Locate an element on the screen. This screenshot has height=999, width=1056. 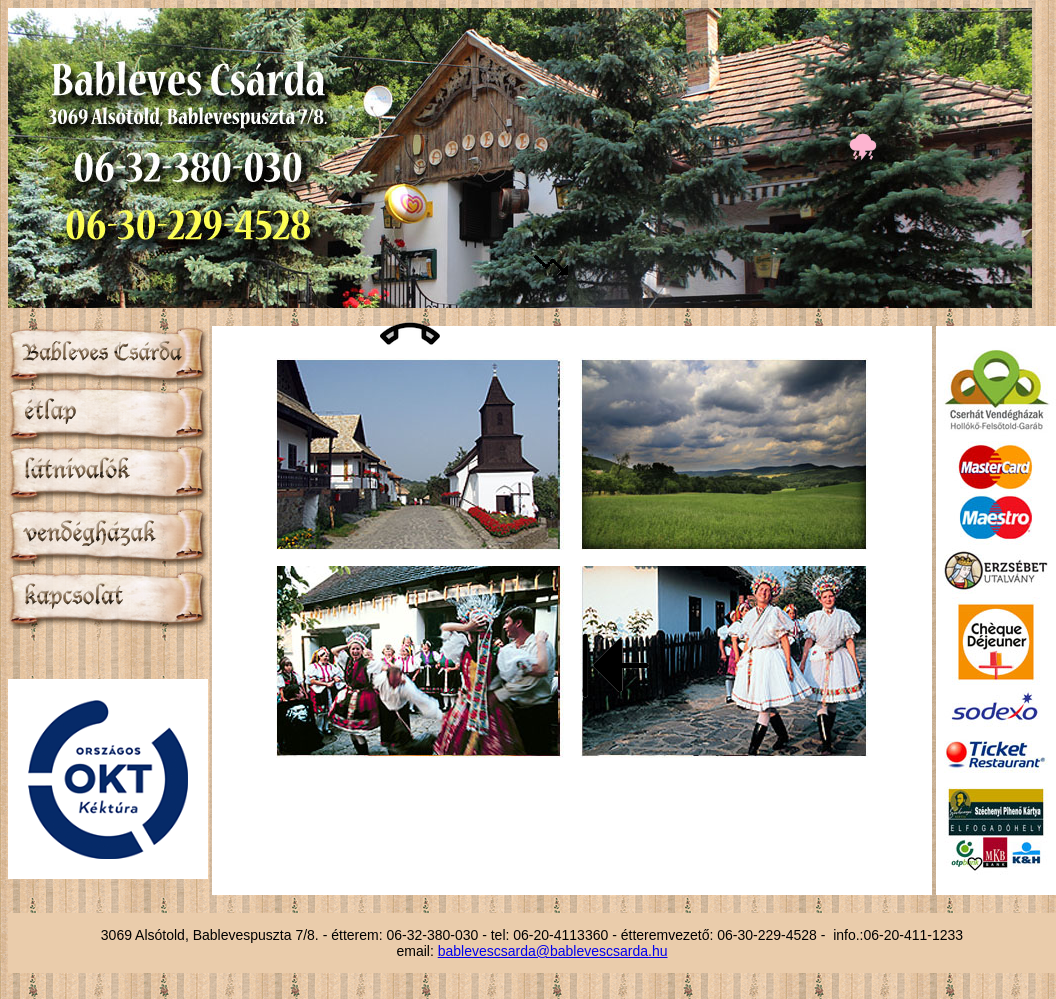
navigate to the beginning or first item is located at coordinates (614, 665).